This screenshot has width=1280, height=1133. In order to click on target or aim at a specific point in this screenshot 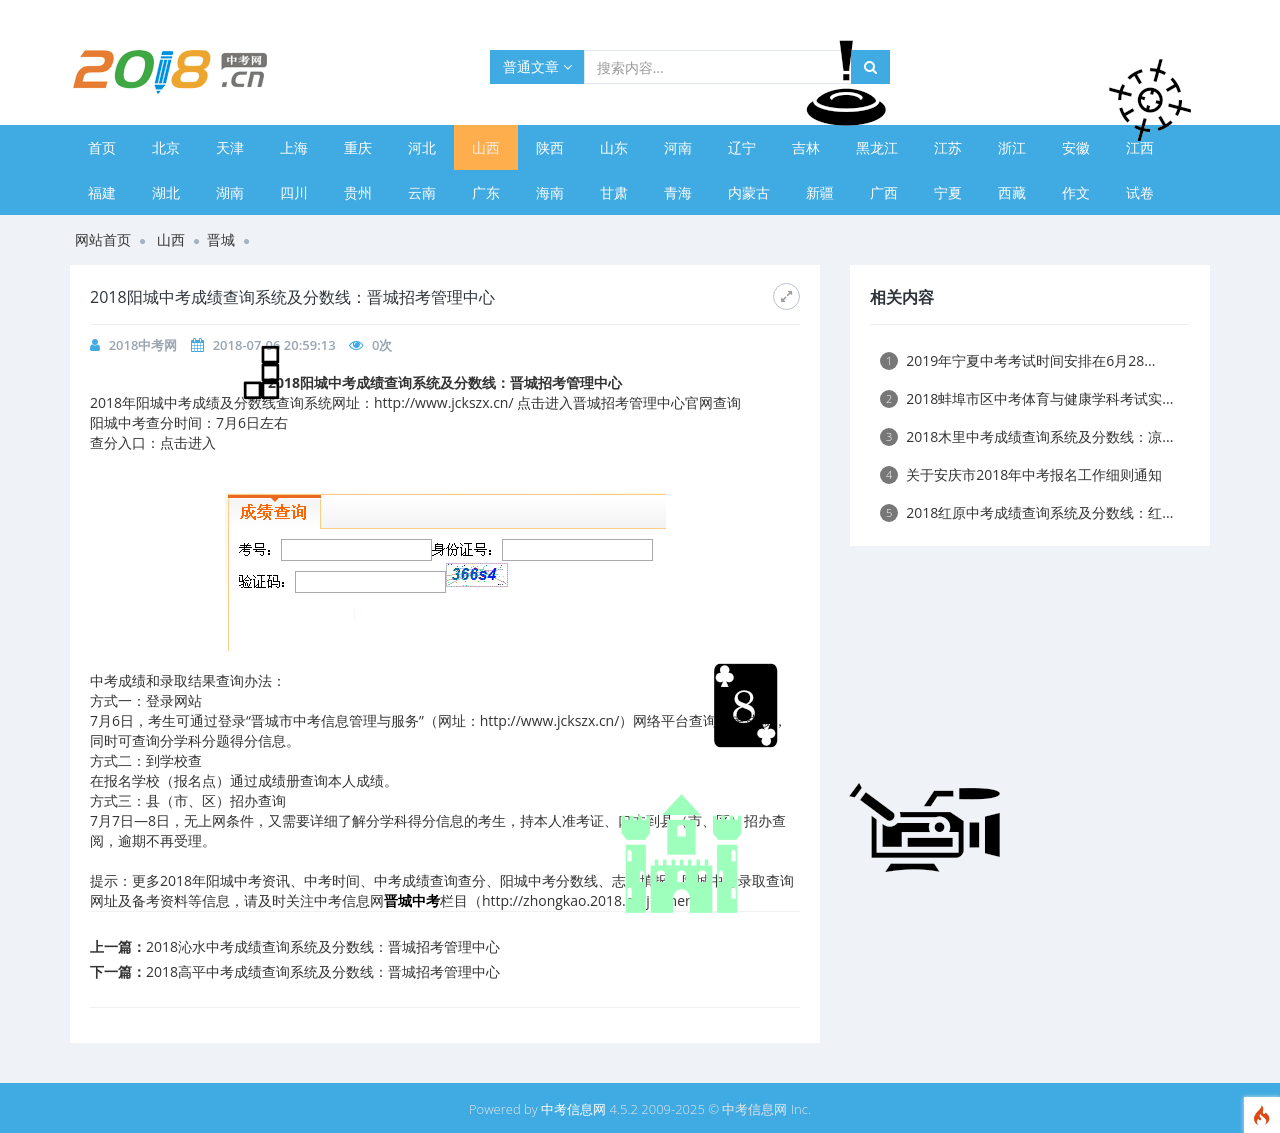, I will do `click(1150, 100)`.